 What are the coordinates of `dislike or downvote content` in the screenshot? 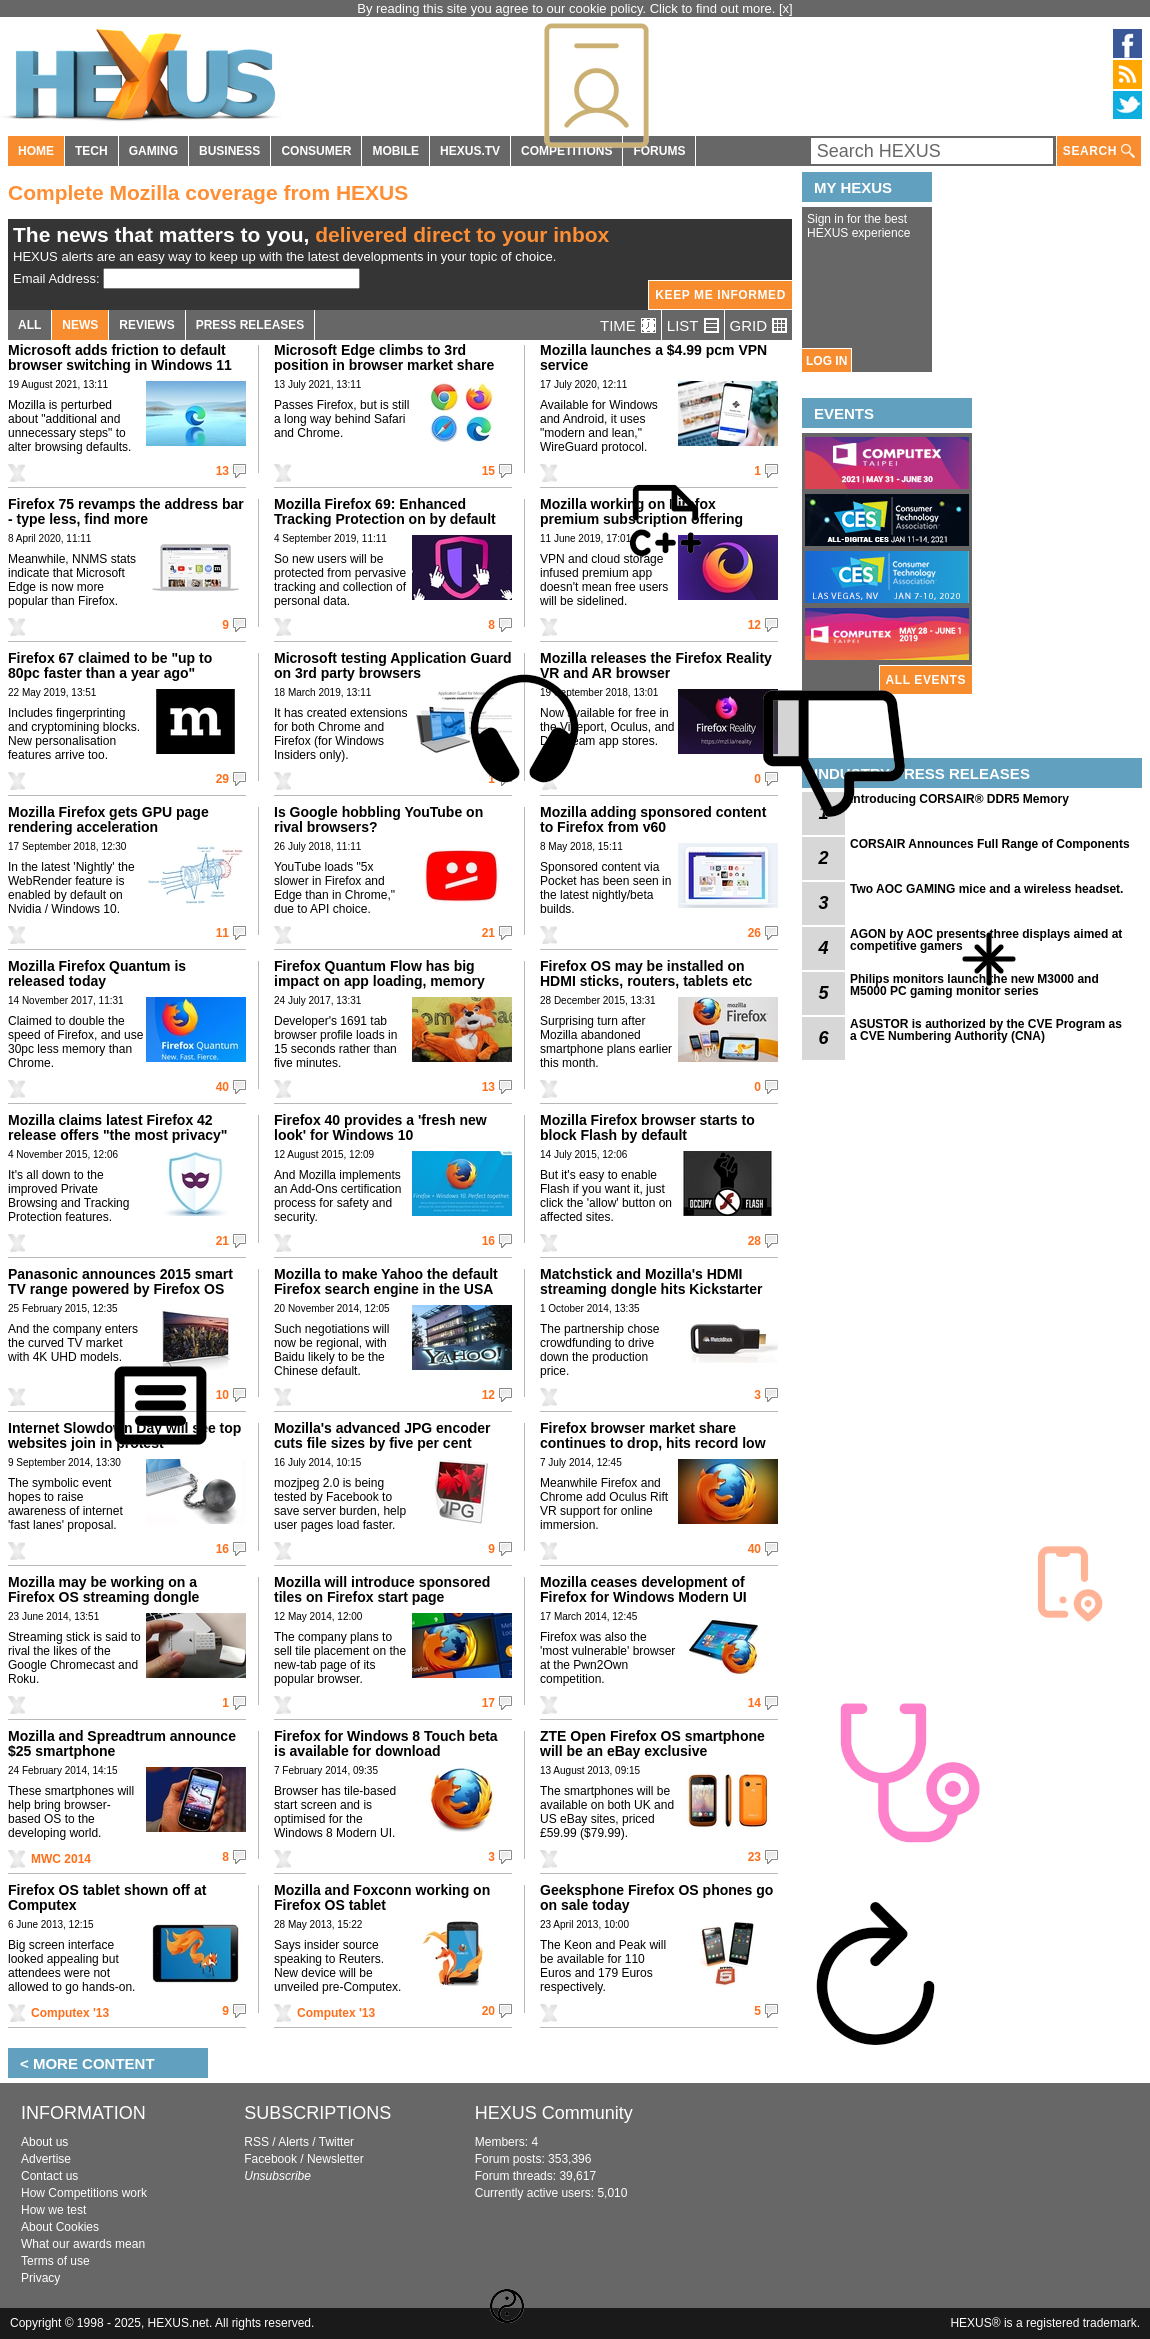 It's located at (834, 746).